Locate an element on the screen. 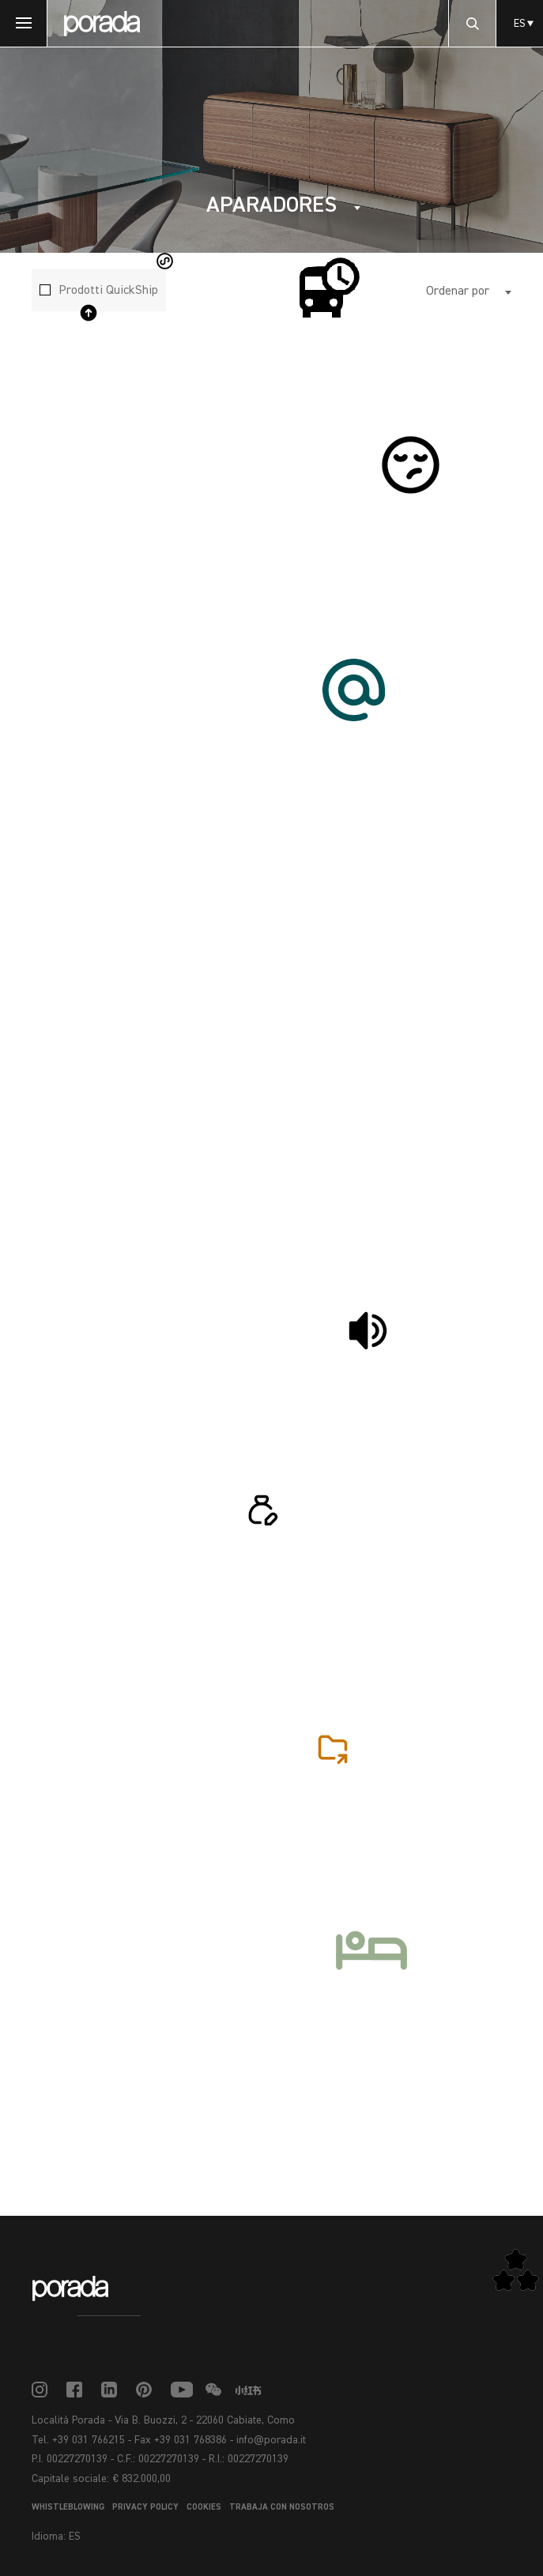 This screenshot has height=2576, width=543. view accommodation or hotel options is located at coordinates (371, 1950).